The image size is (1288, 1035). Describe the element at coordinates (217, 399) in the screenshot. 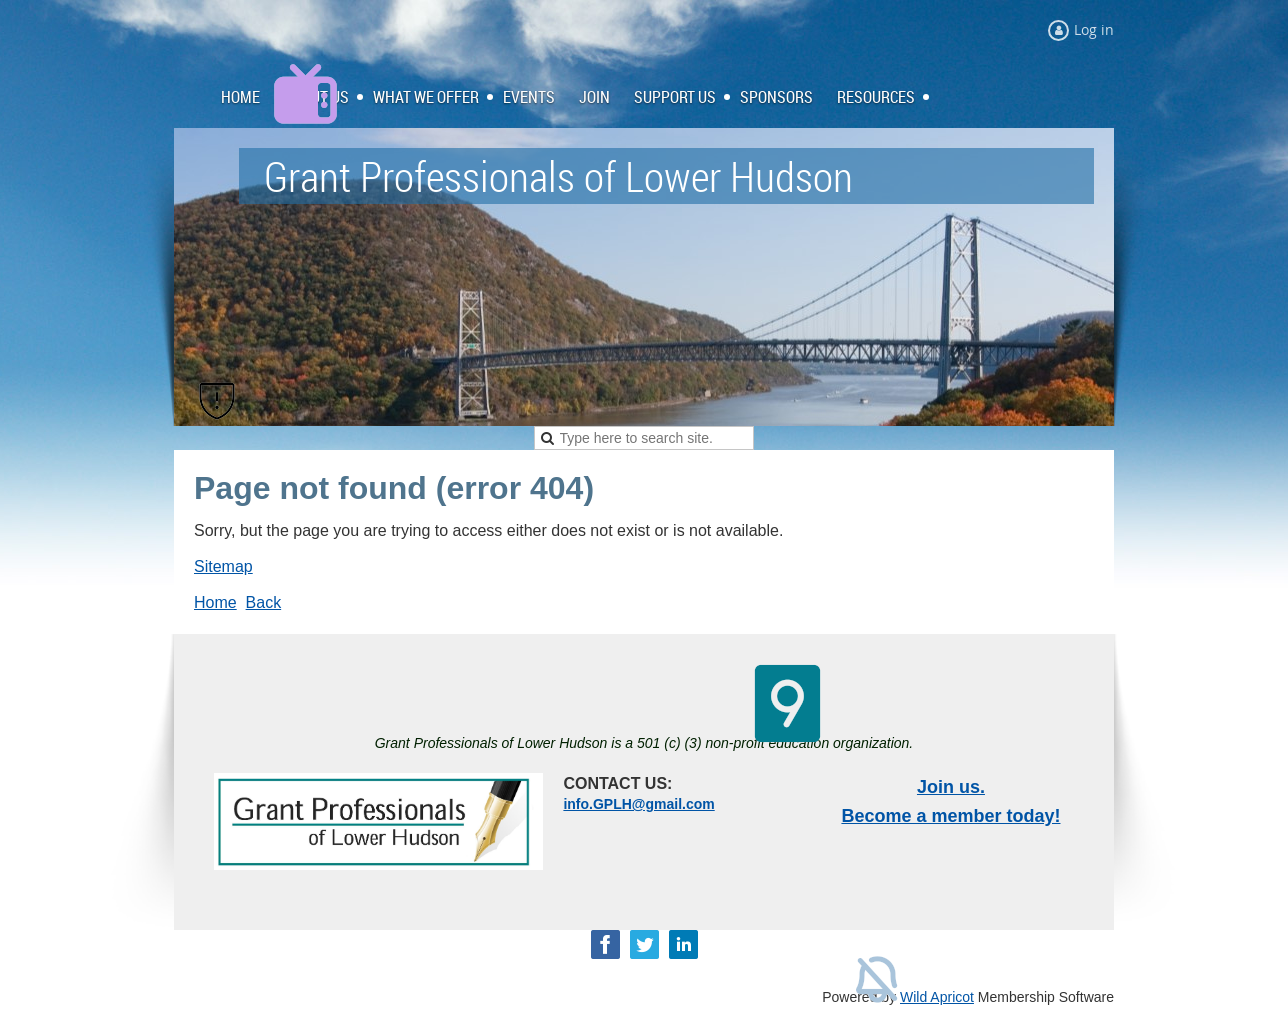

I see `security warning or potential threat detected` at that location.